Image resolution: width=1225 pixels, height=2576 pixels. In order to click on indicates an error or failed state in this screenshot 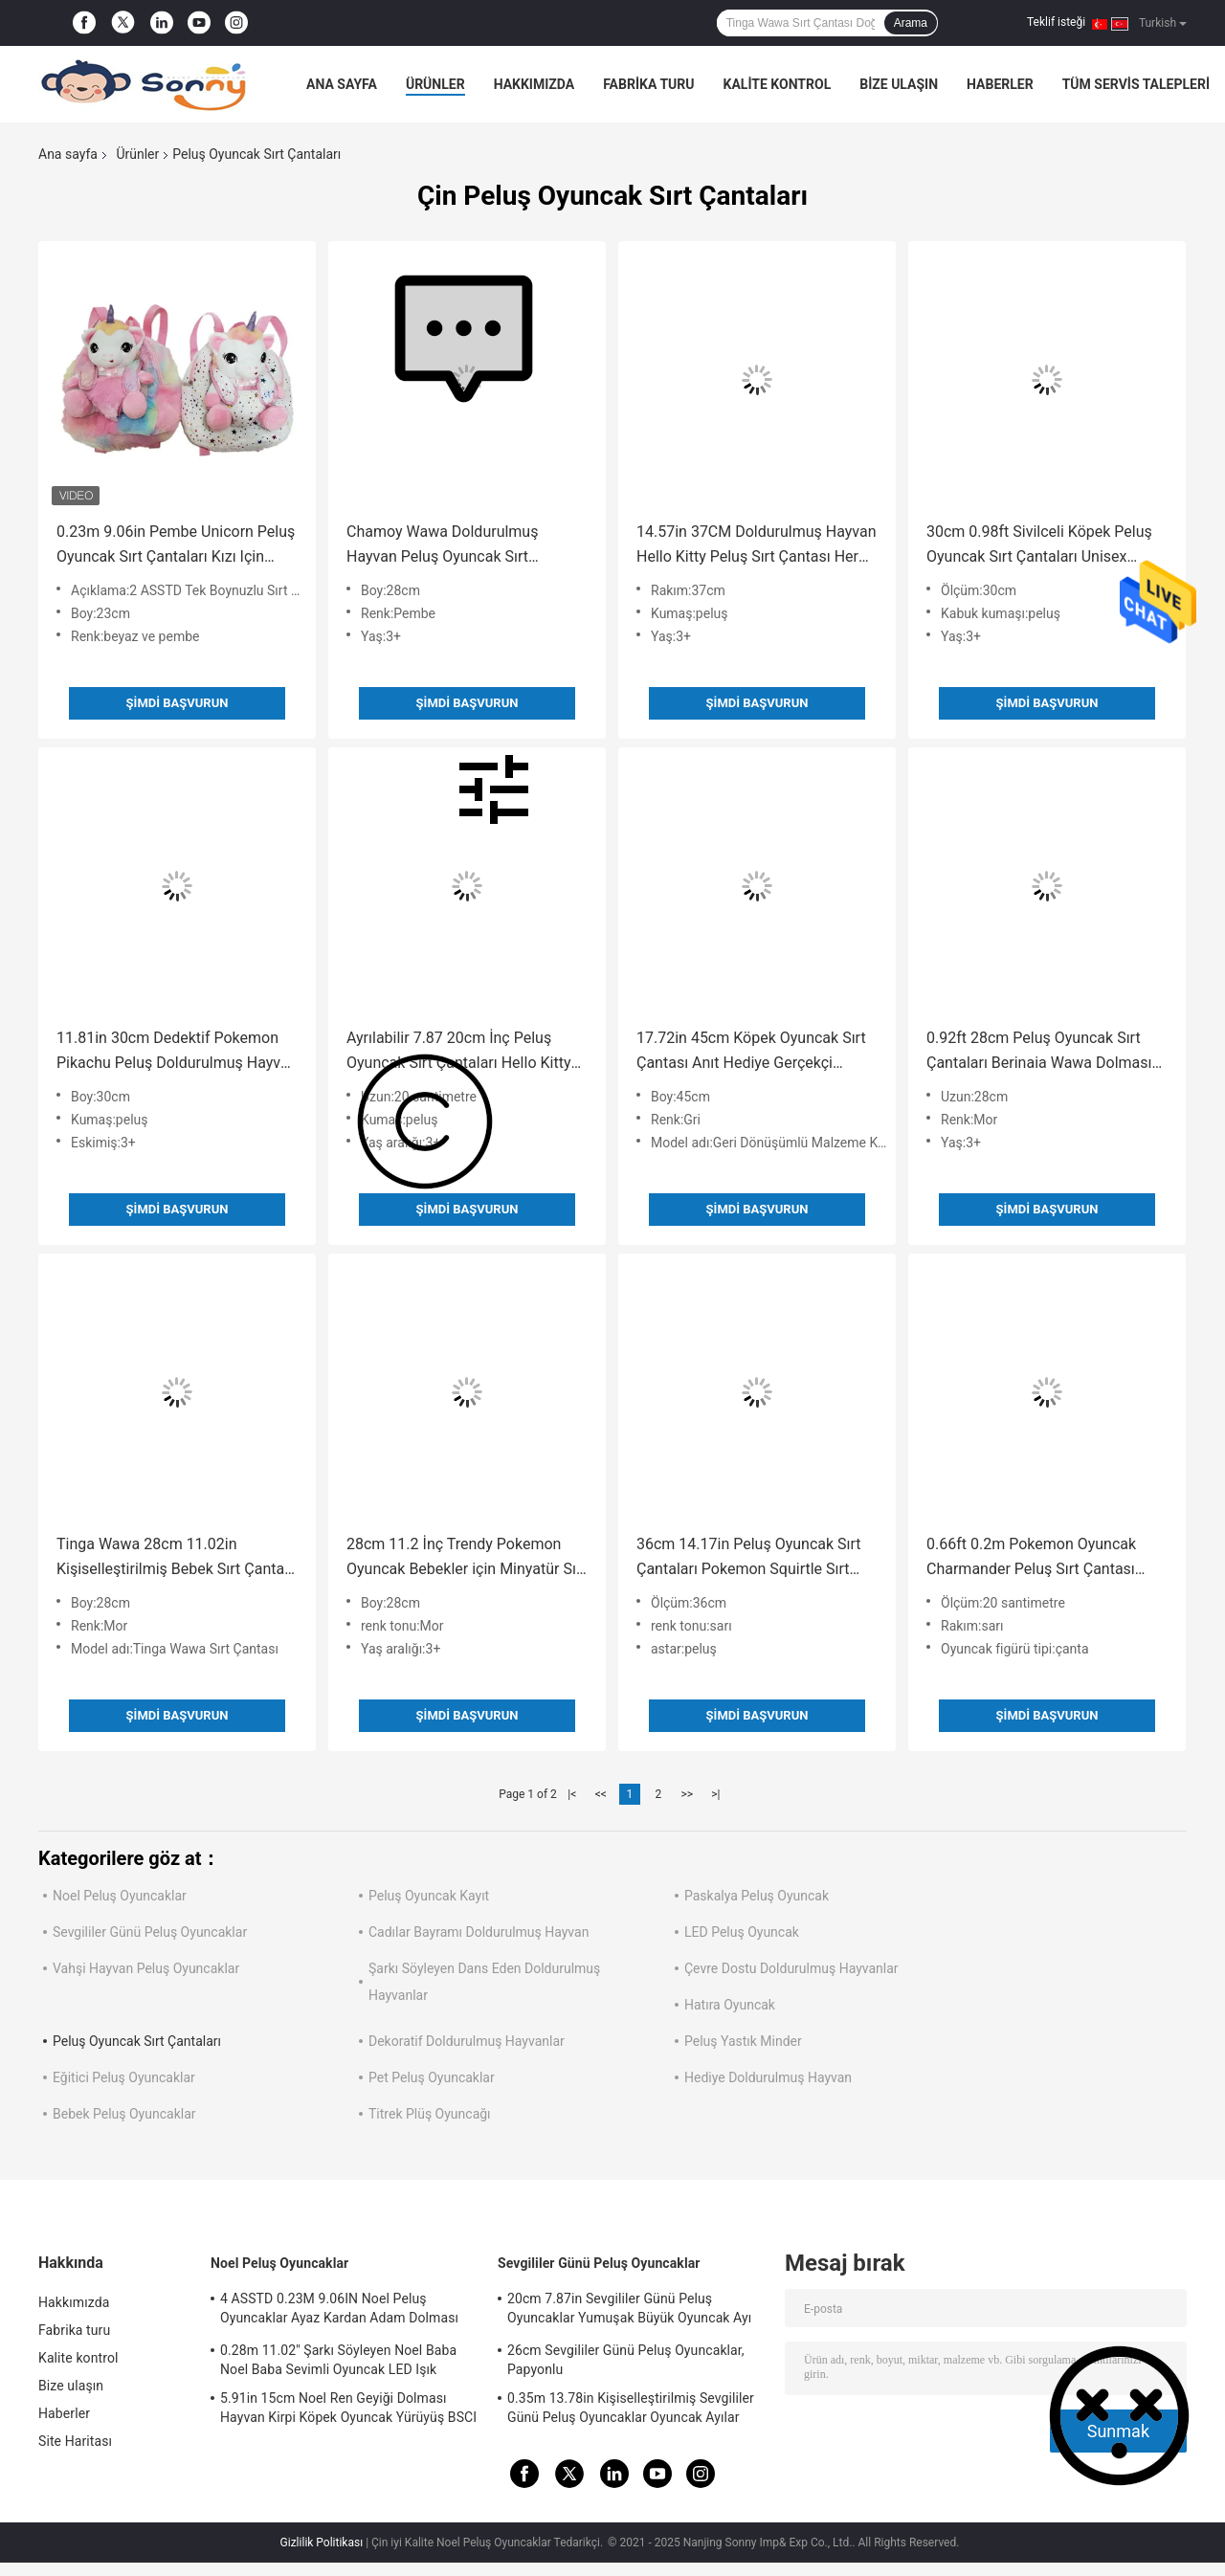, I will do `click(1119, 2415)`.